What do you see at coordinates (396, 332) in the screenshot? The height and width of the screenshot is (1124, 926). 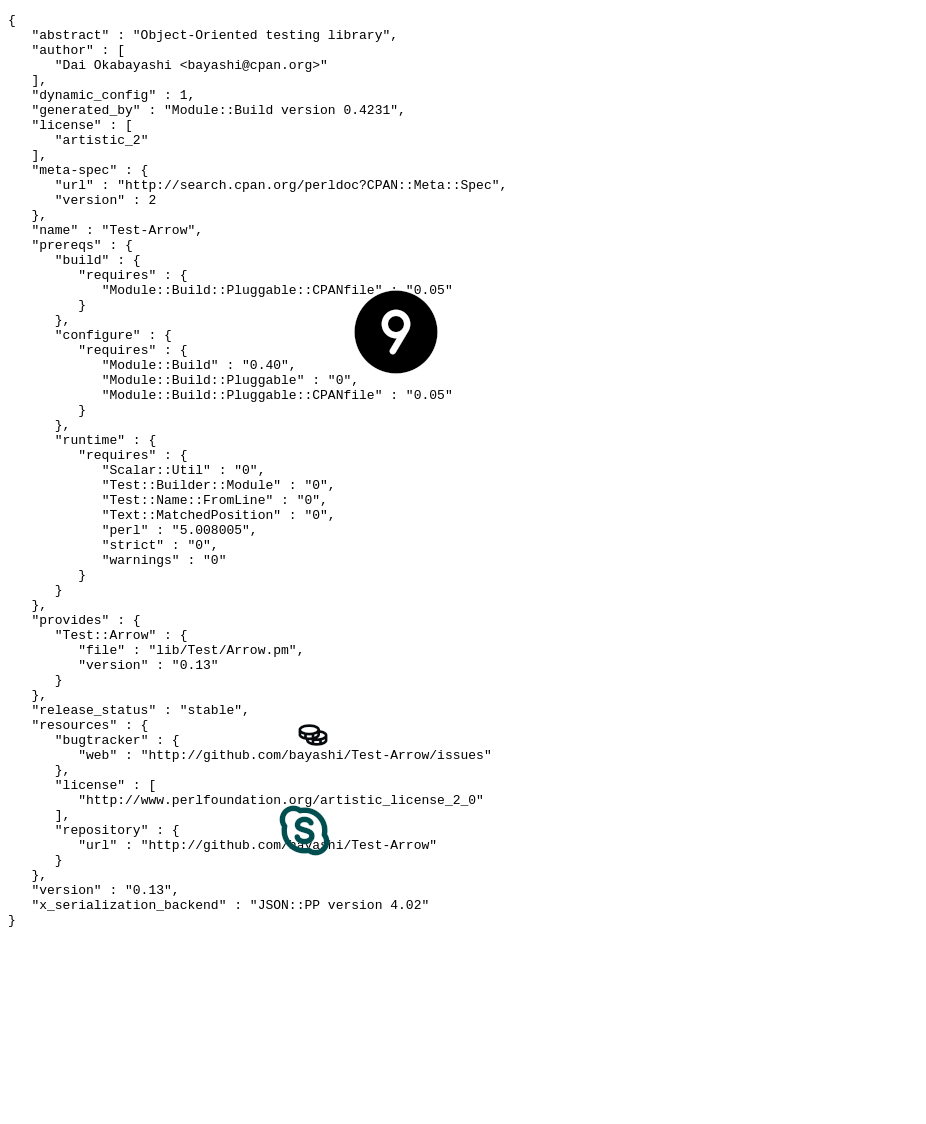 I see `indicates item number nine in a list or sequence` at bounding box center [396, 332].